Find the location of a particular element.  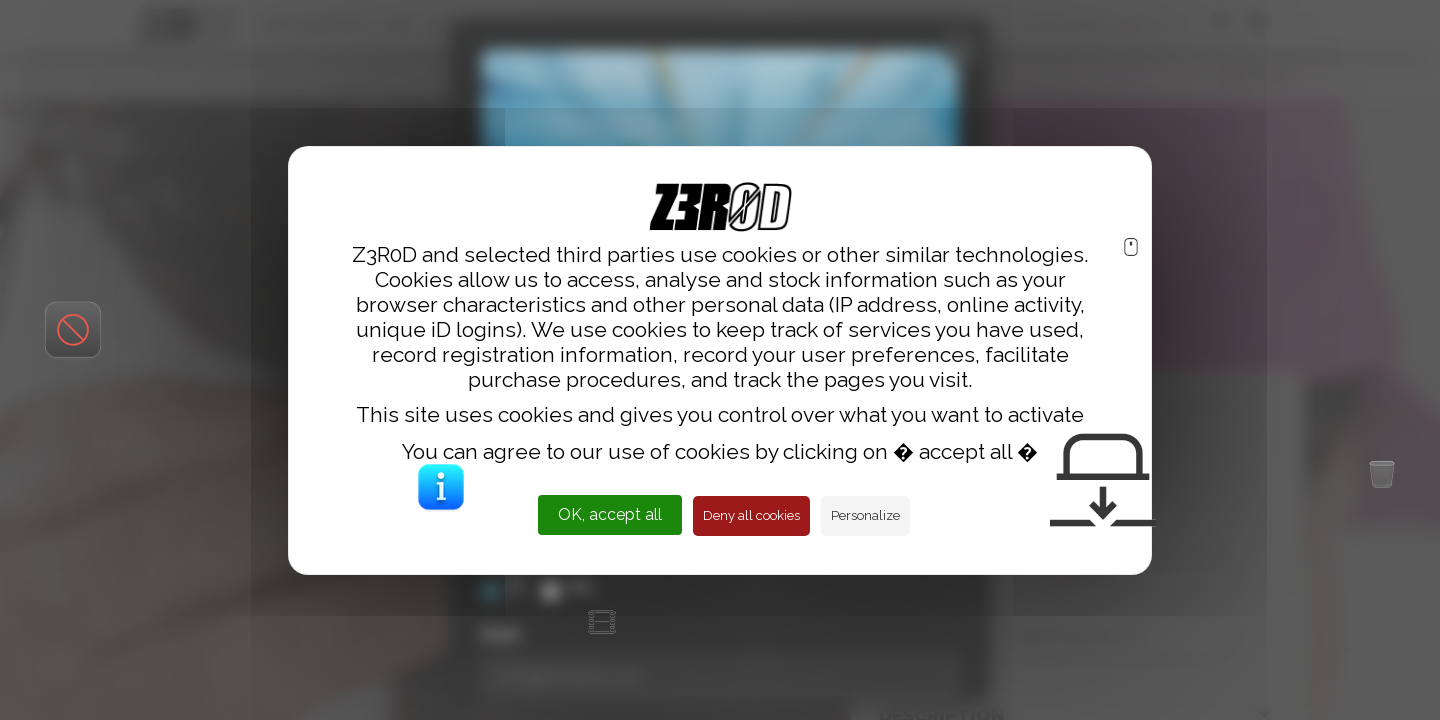

access mouse settings is located at coordinates (1131, 247).